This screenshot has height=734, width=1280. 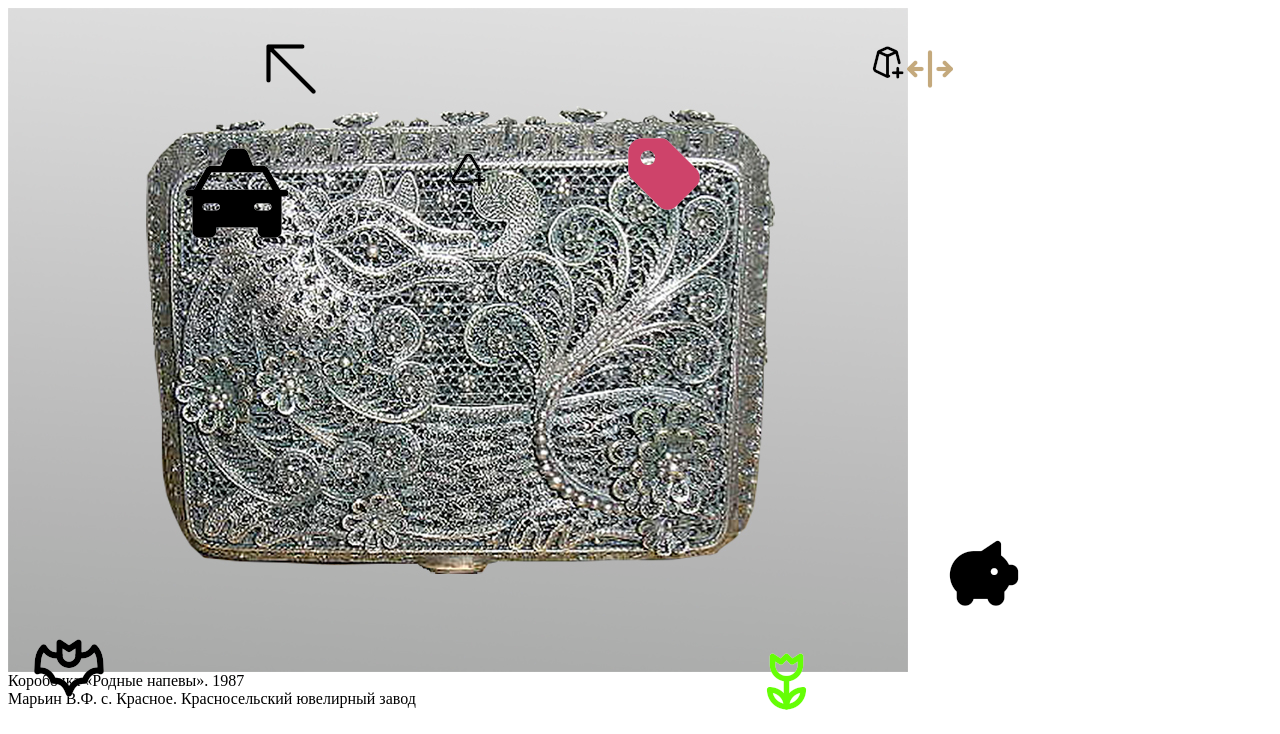 I want to click on expand or resize content horizontally, so click(x=930, y=69).